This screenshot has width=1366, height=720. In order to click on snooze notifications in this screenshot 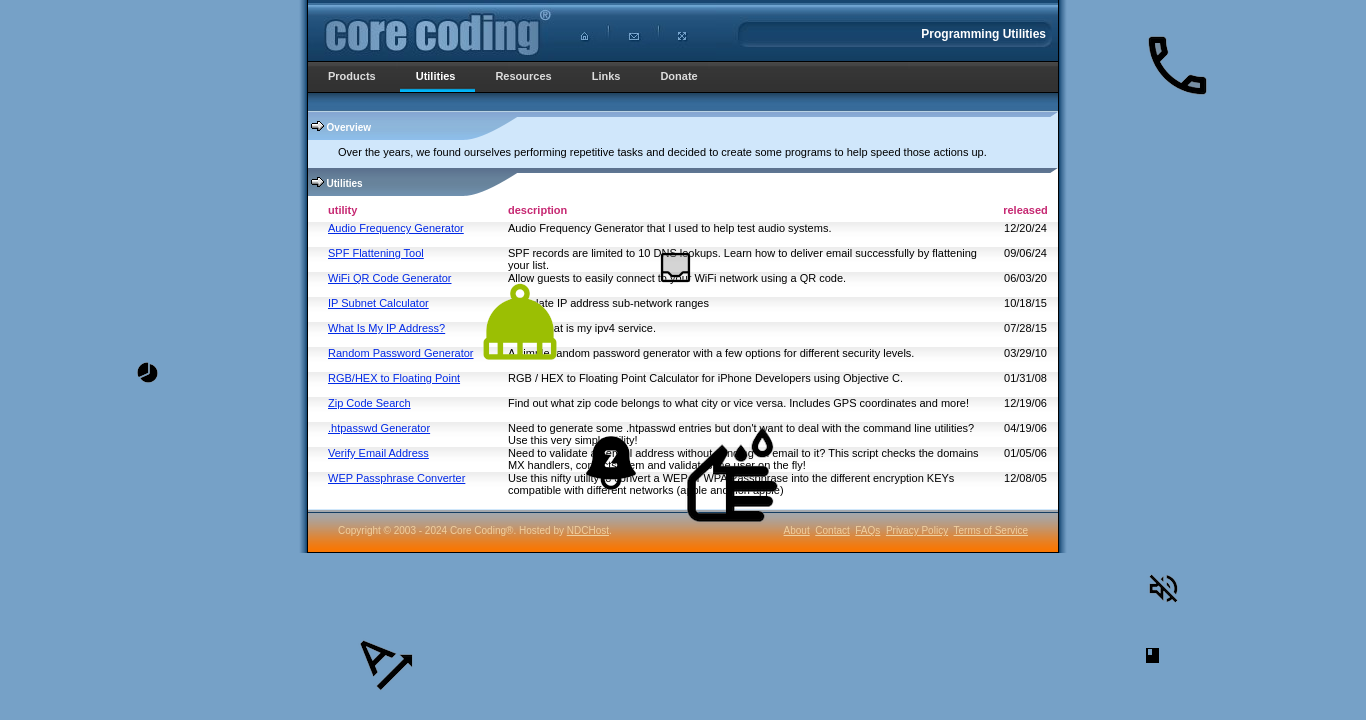, I will do `click(611, 463)`.